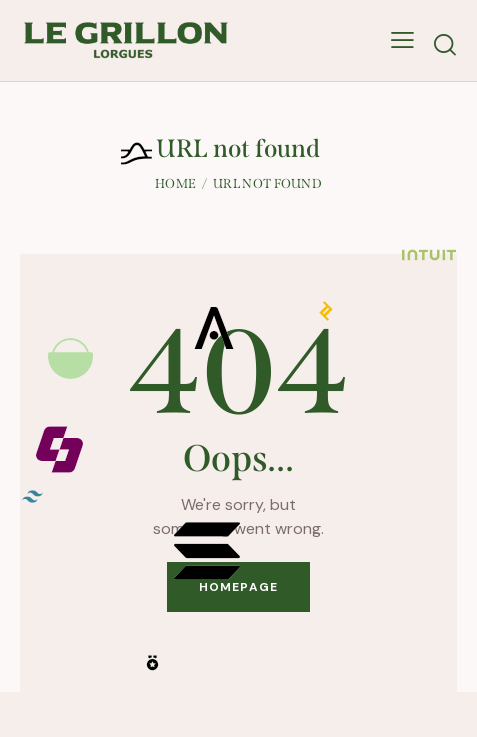 The image size is (477, 737). What do you see at coordinates (70, 358) in the screenshot?
I see `umami analytics platform logo` at bounding box center [70, 358].